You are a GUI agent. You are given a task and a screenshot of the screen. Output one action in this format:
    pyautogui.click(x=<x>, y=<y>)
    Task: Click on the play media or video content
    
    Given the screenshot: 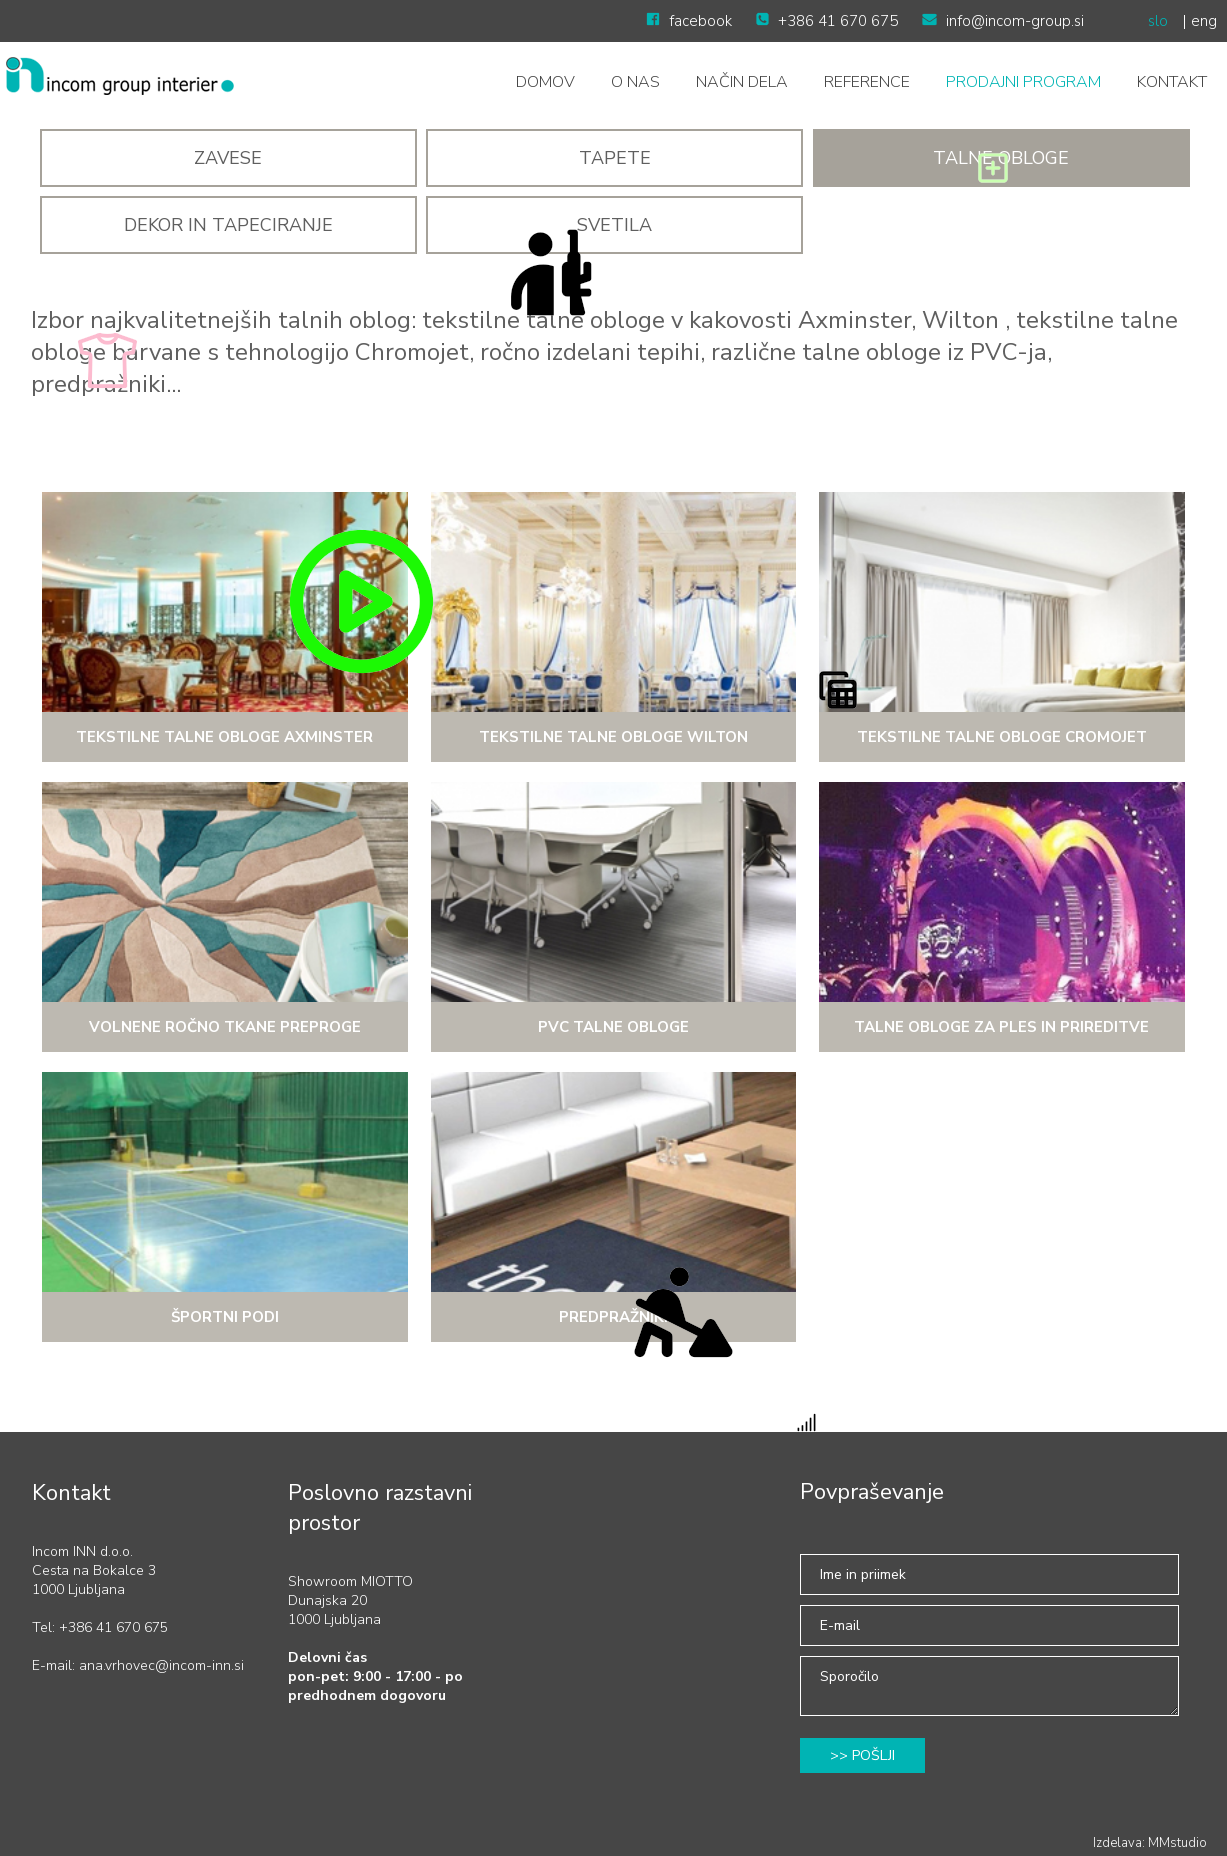 What is the action you would take?
    pyautogui.click(x=361, y=601)
    